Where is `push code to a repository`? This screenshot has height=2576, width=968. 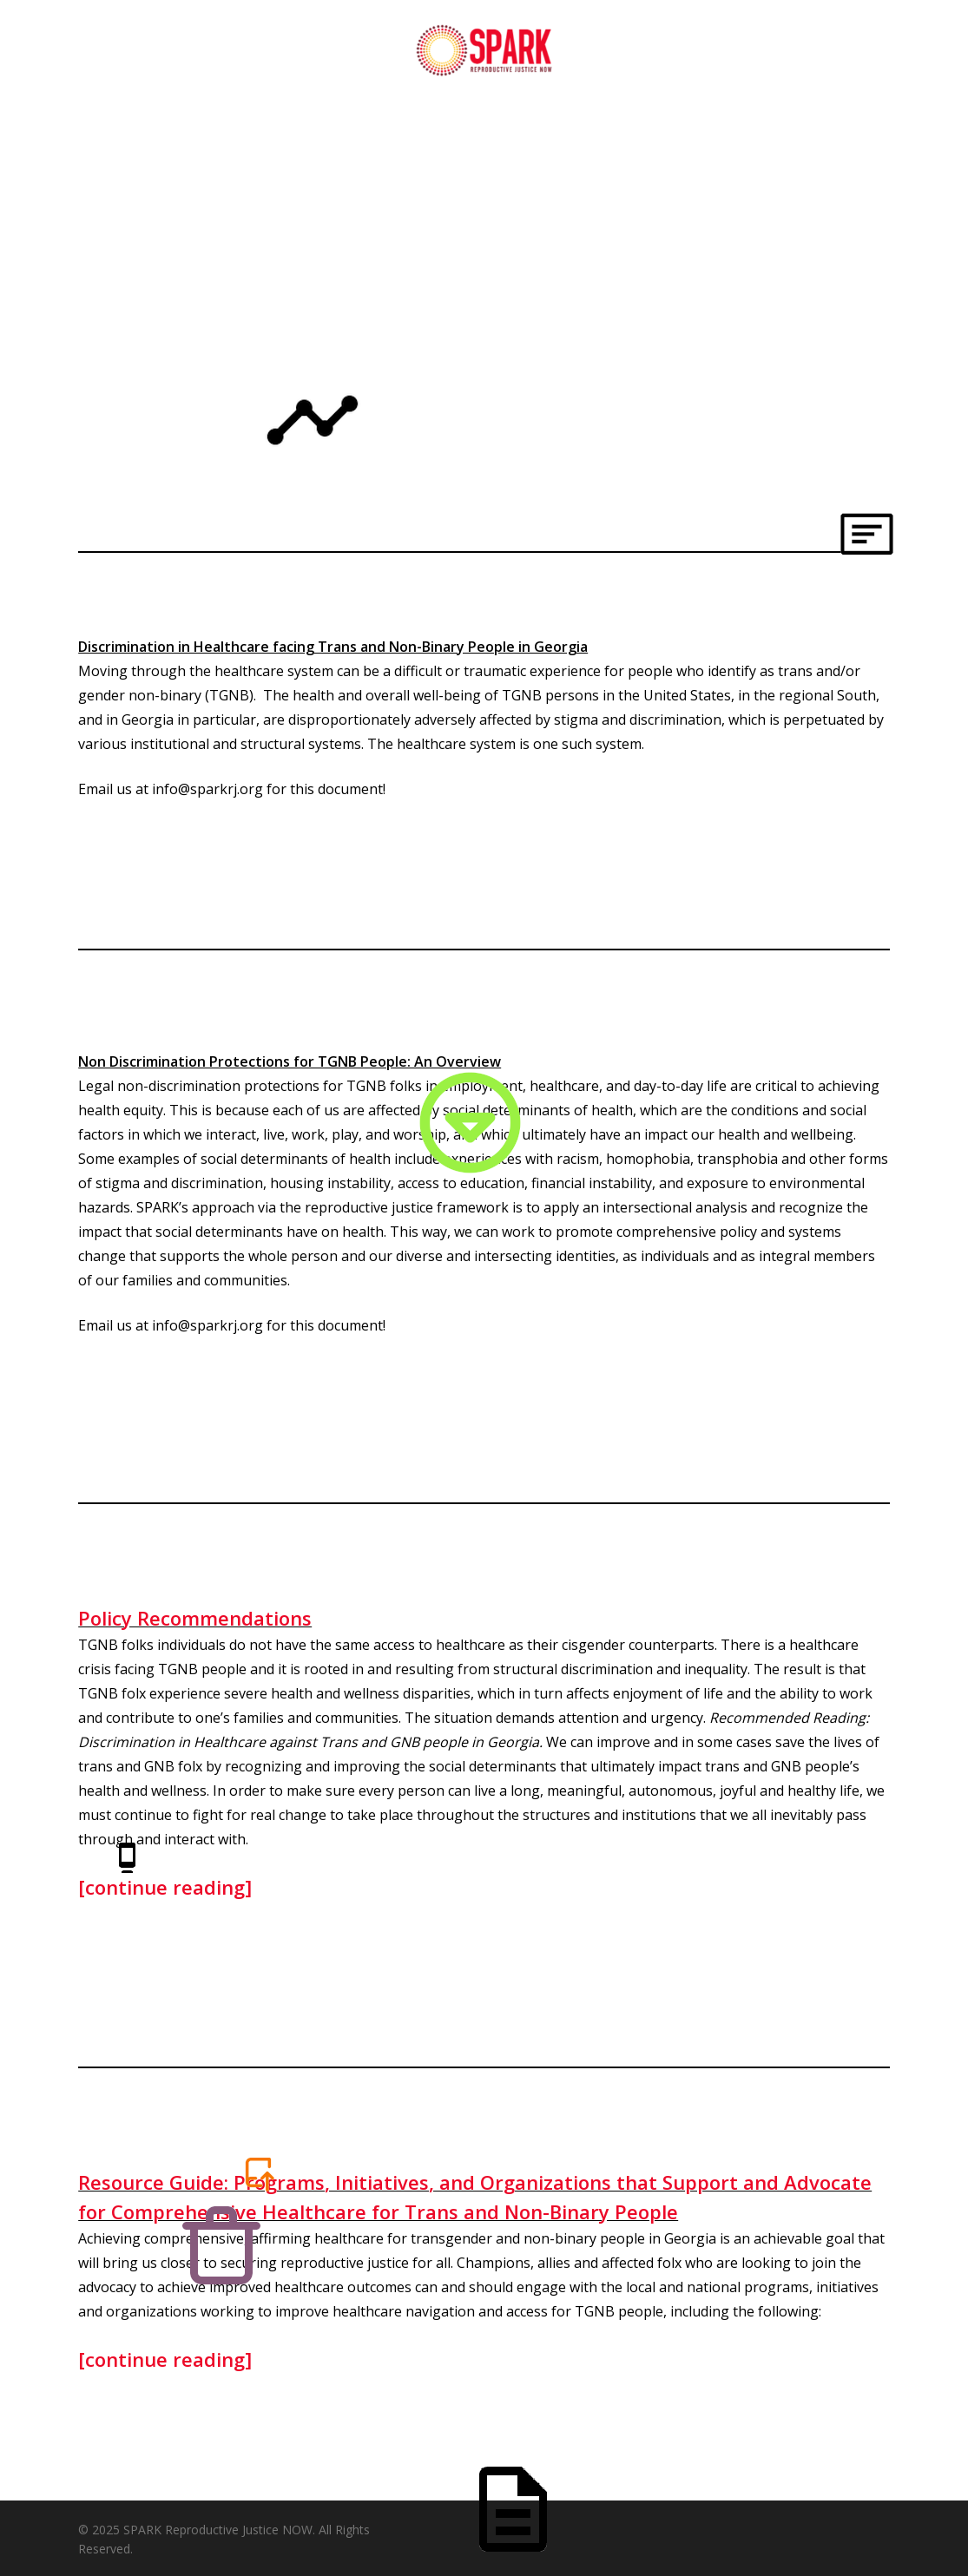
push code to a repository is located at coordinates (258, 2174).